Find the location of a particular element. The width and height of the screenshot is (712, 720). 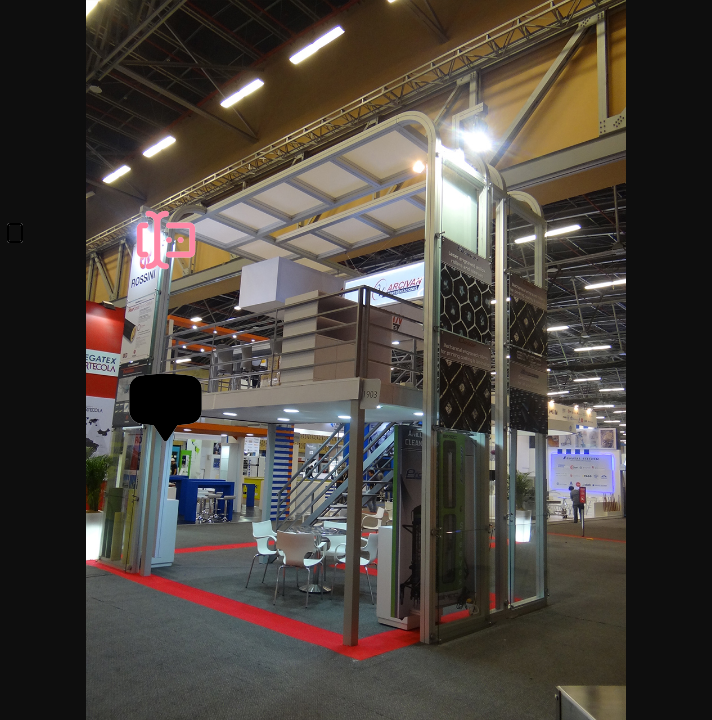

open chat or messaging is located at coordinates (165, 407).